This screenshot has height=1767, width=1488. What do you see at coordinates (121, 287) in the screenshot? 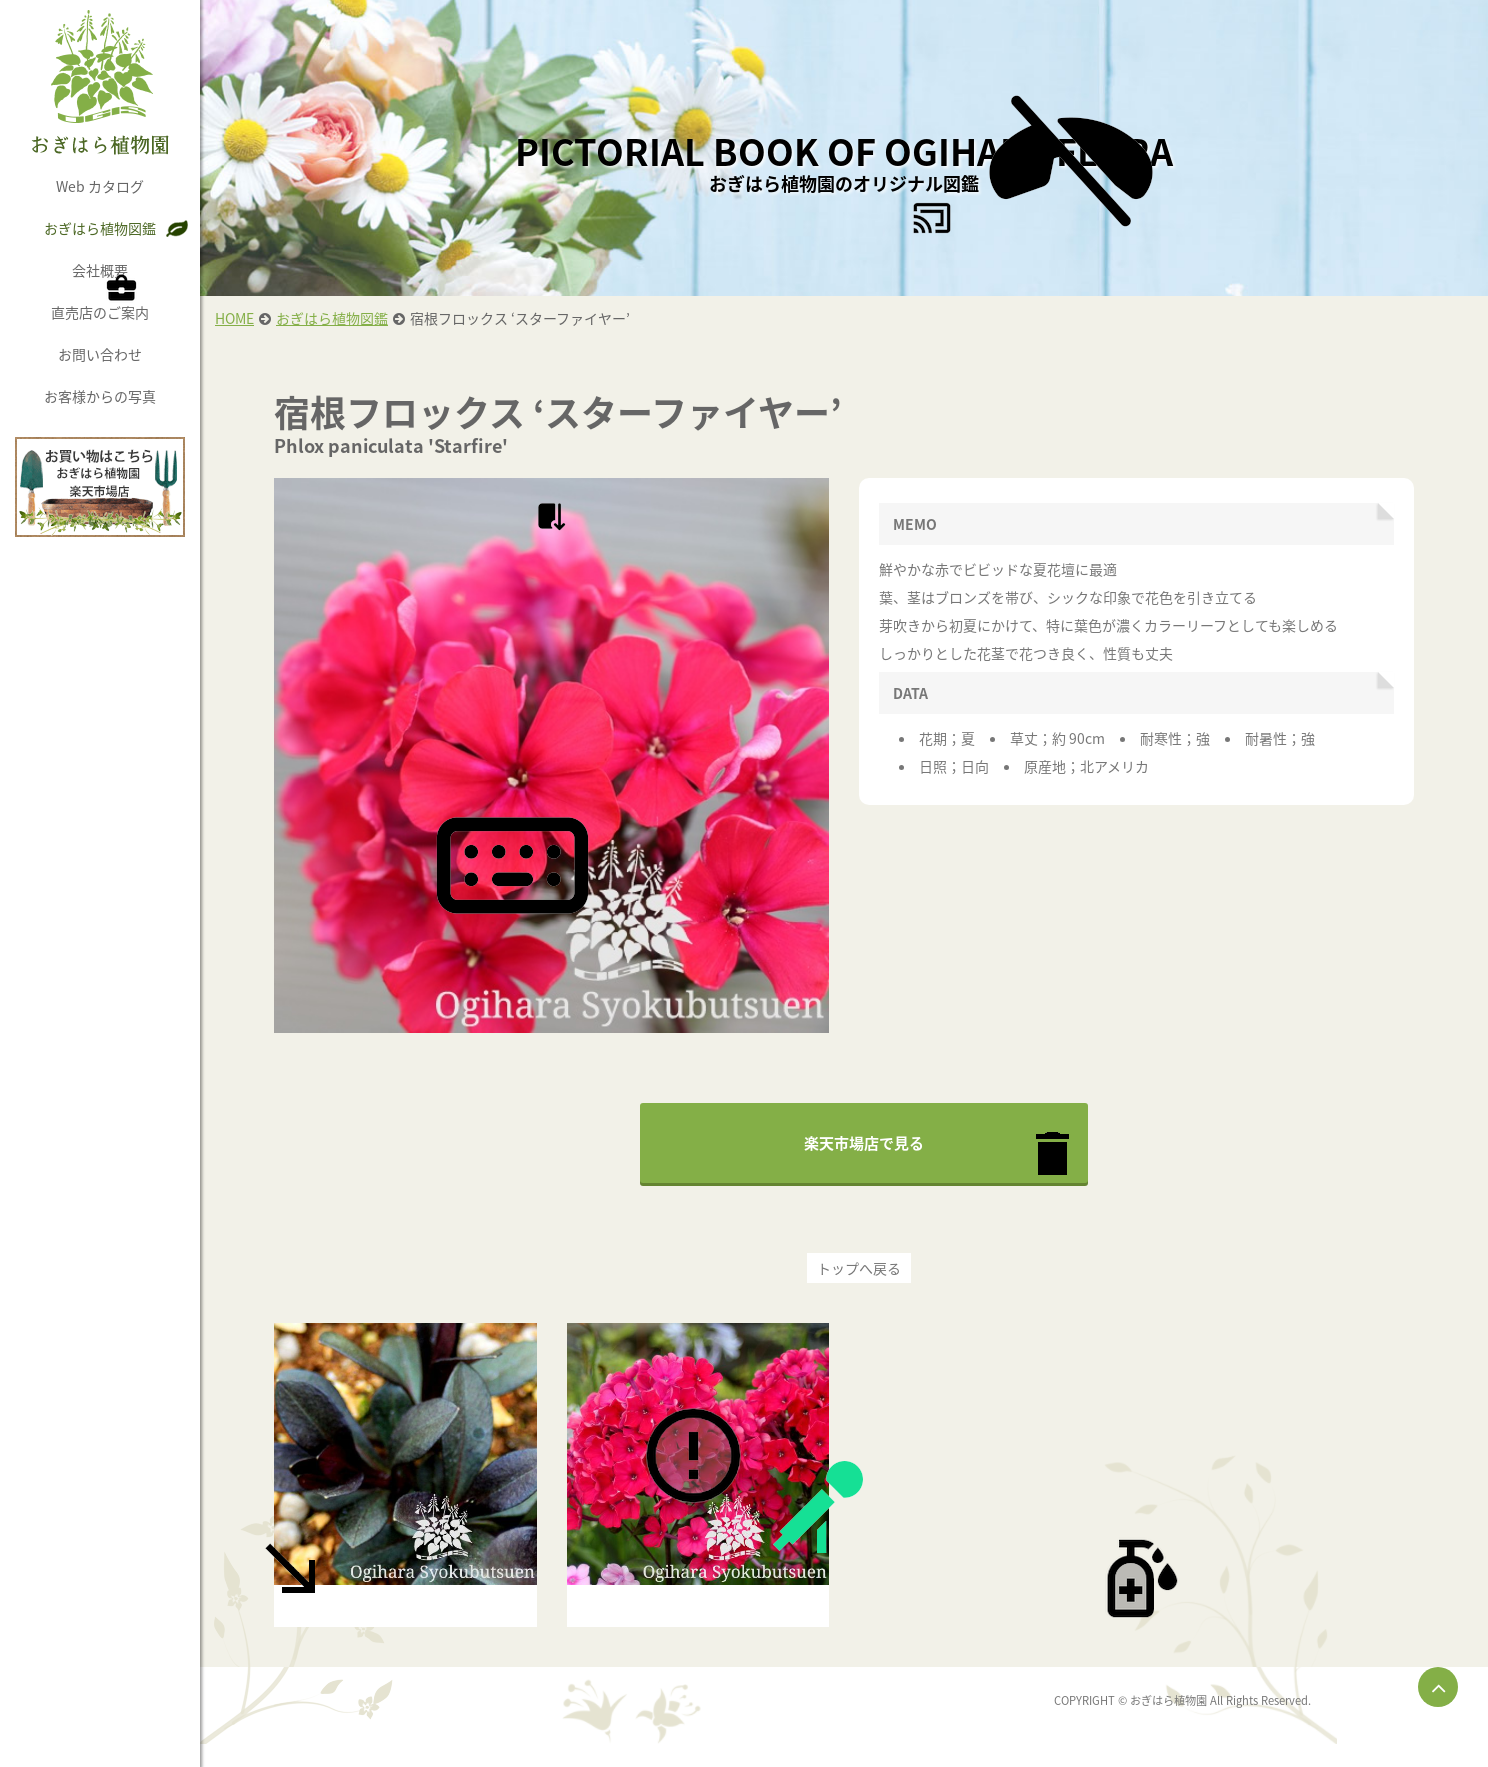
I see `access business or work-related features` at bounding box center [121, 287].